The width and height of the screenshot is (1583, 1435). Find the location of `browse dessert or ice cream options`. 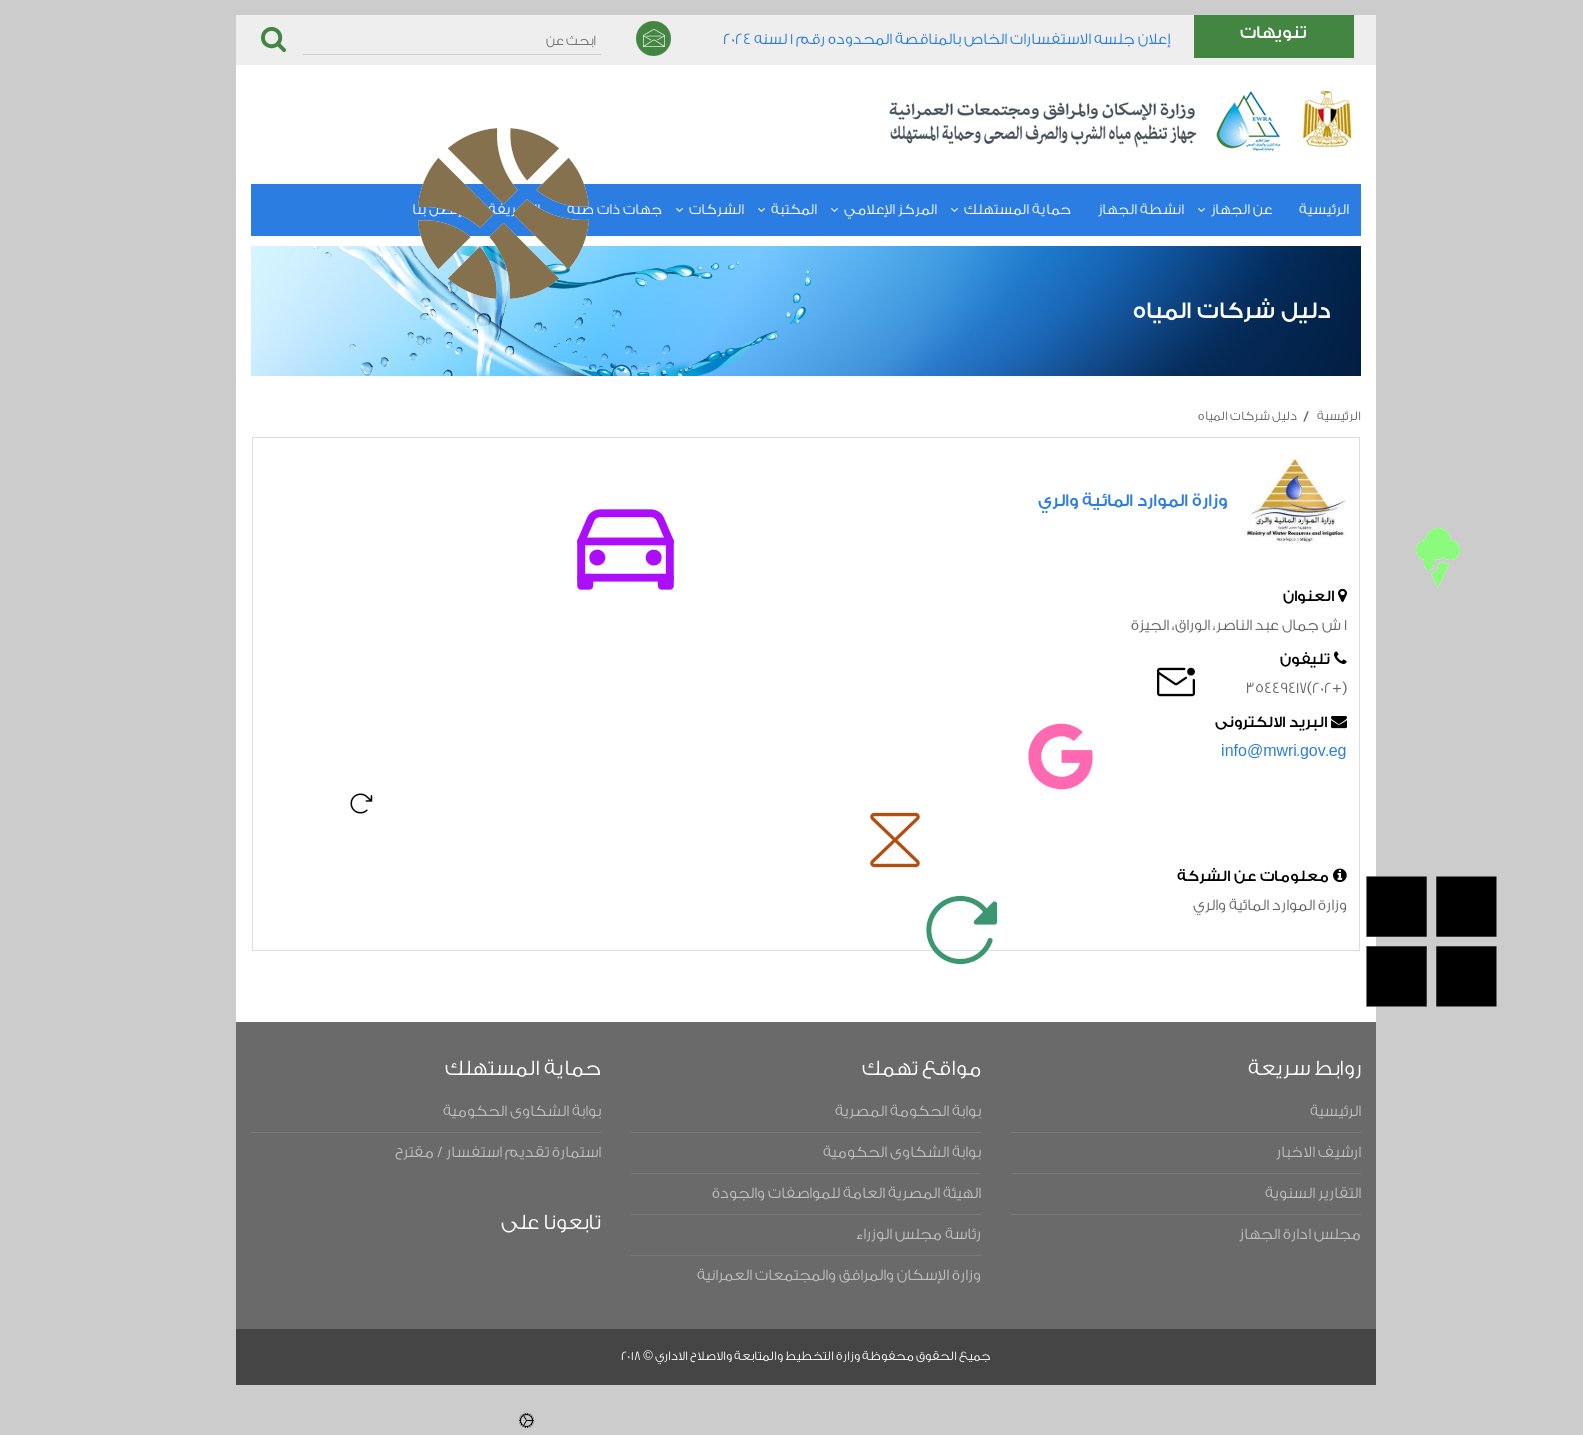

browse dessert or ice cream options is located at coordinates (1438, 558).